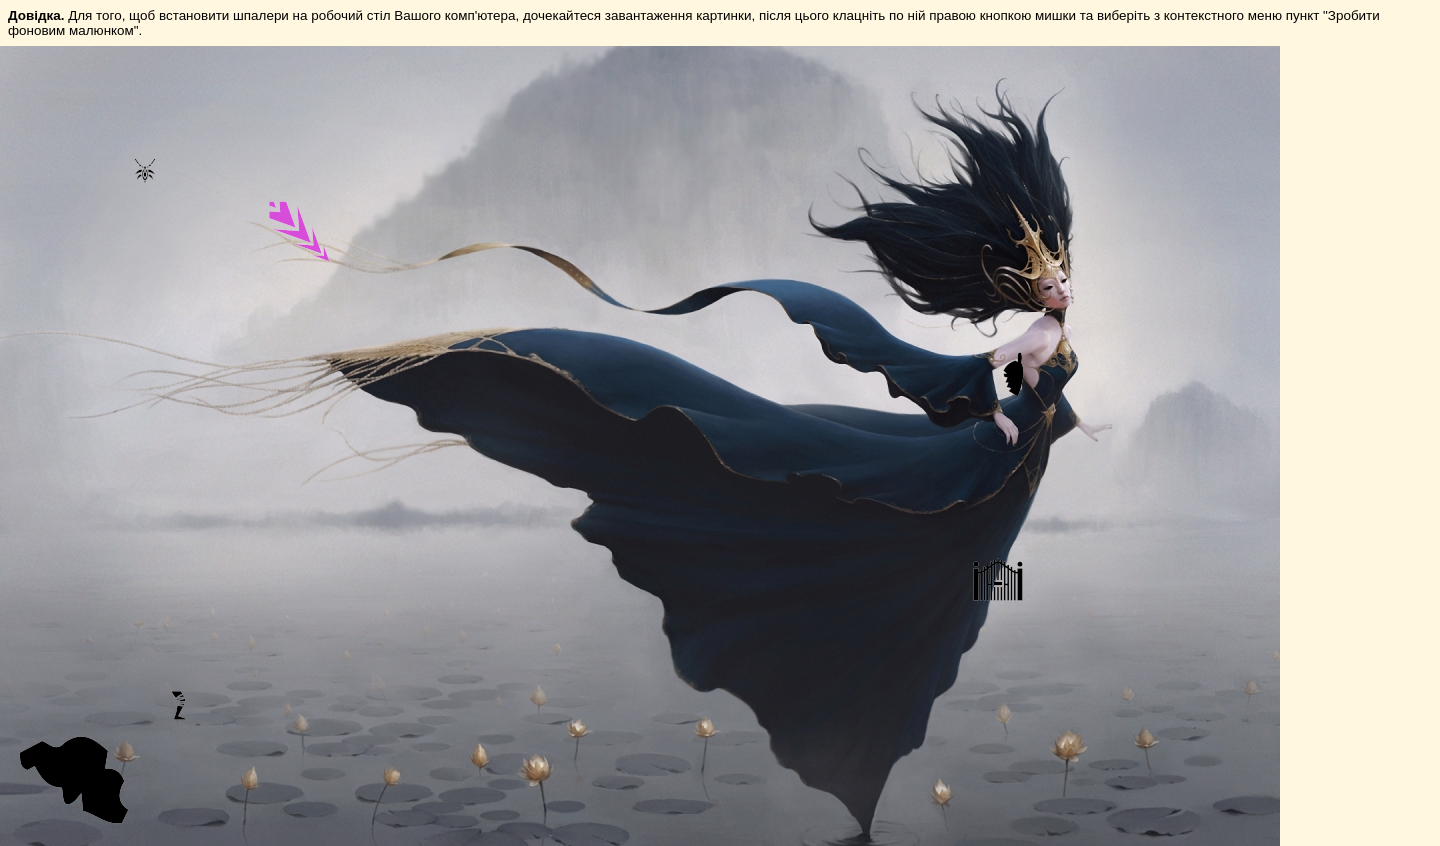 The width and height of the screenshot is (1440, 846). What do you see at coordinates (179, 705) in the screenshot?
I see `view injury or recovery status` at bounding box center [179, 705].